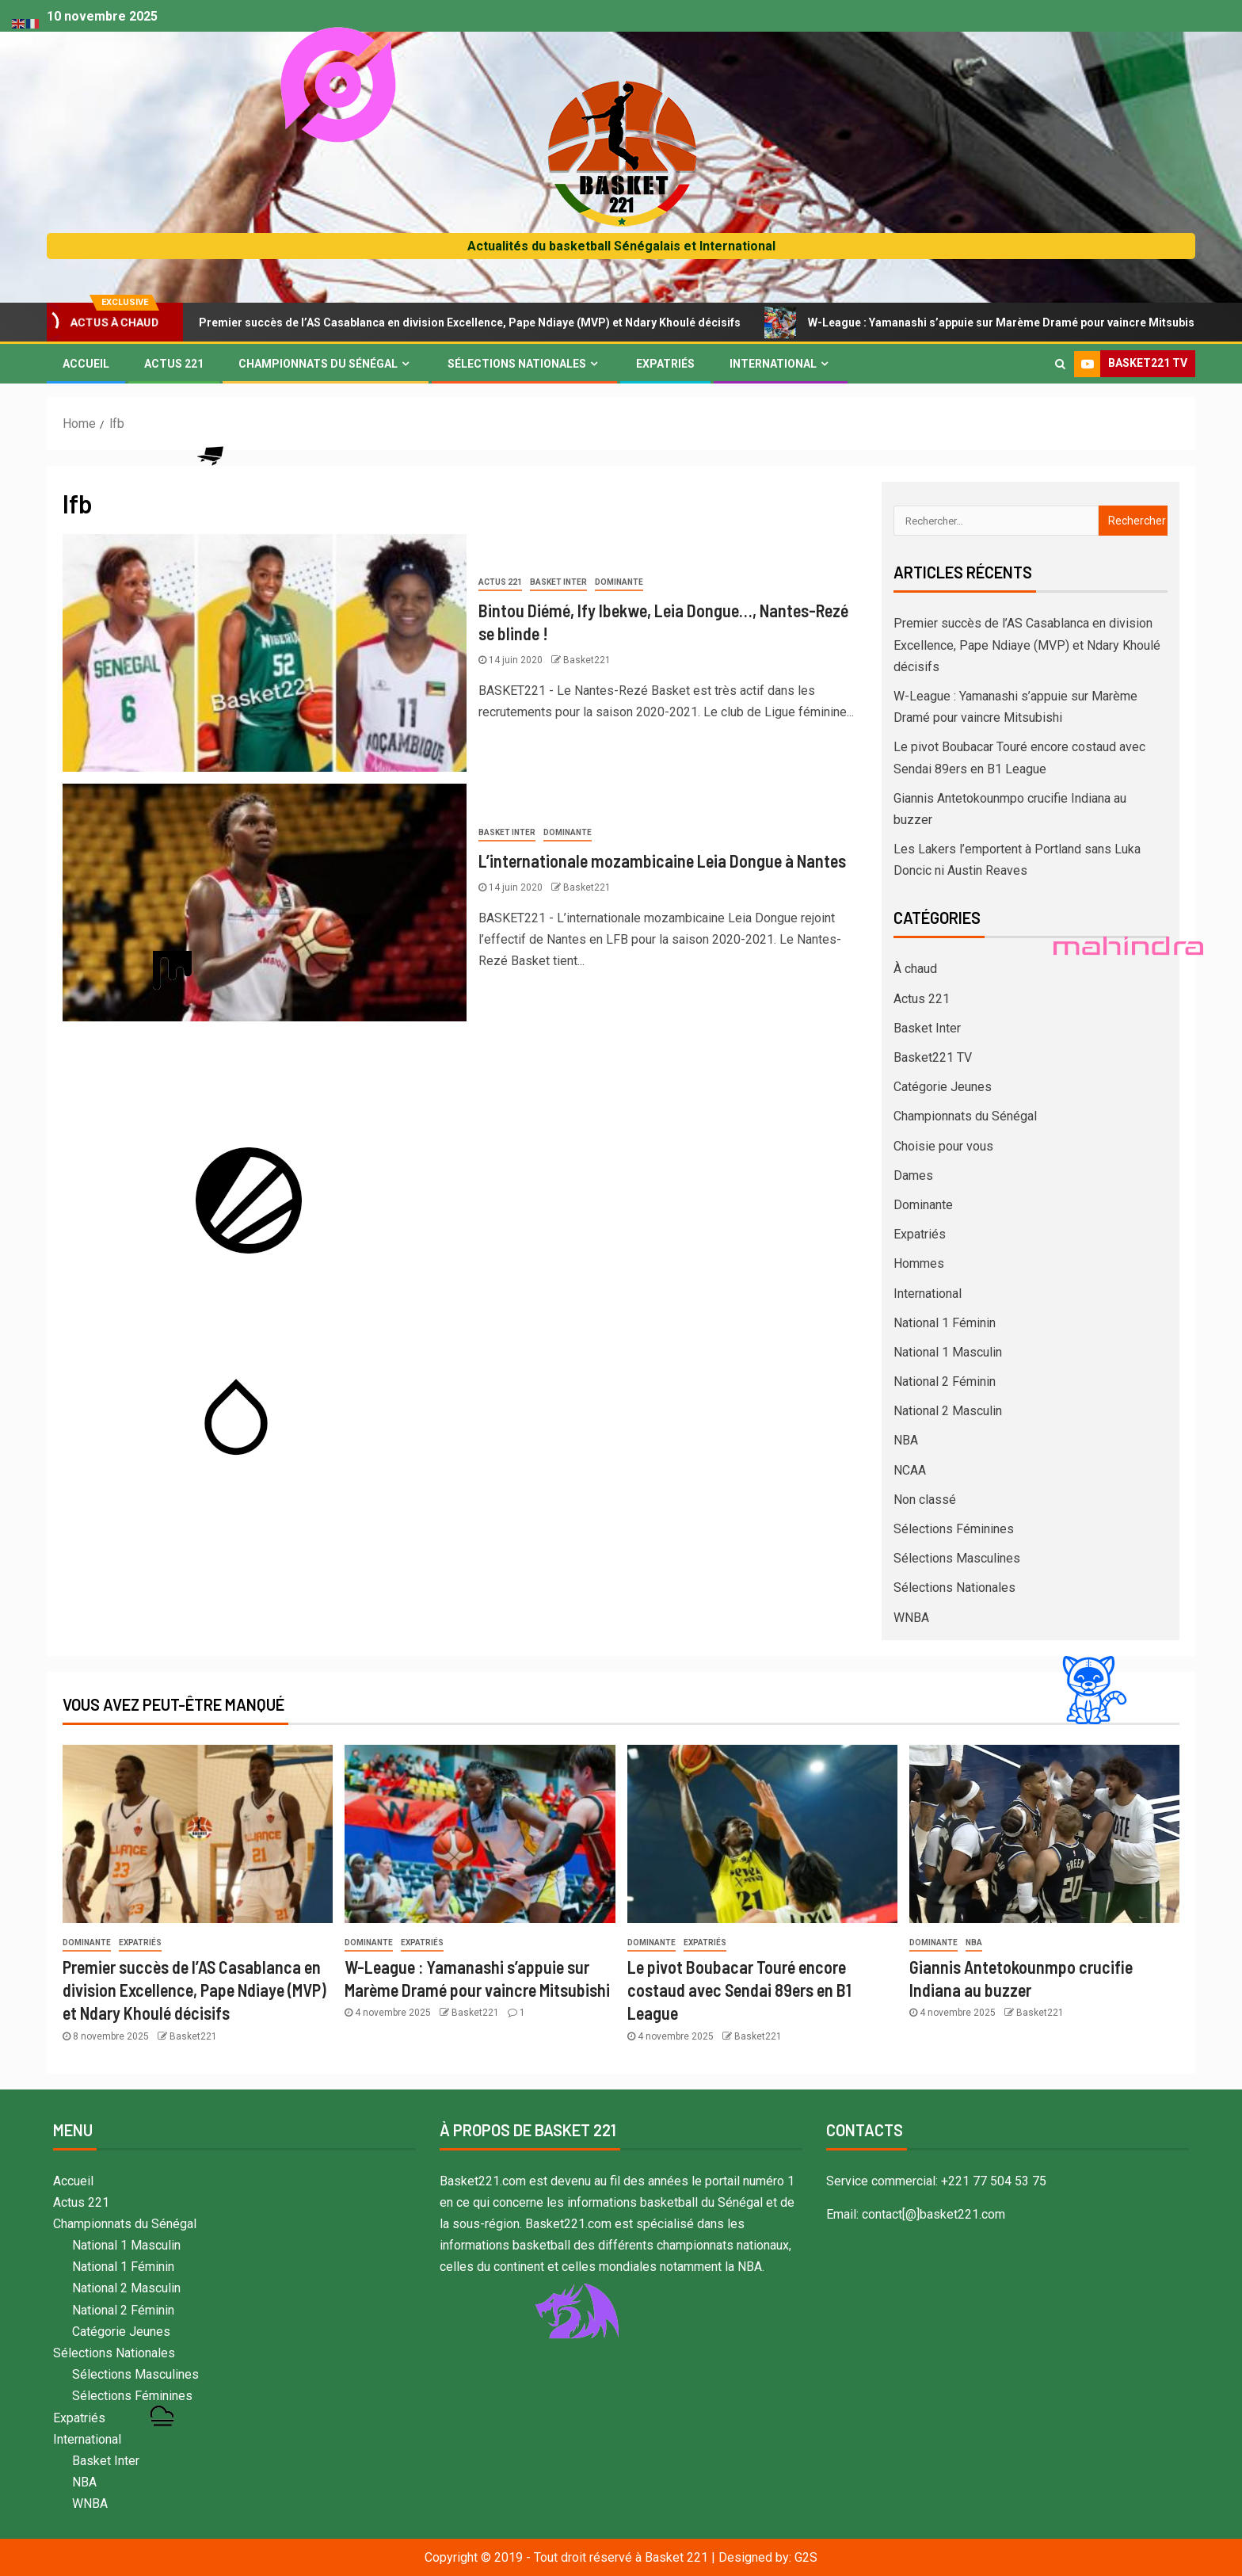 The width and height of the screenshot is (1242, 2576). What do you see at coordinates (210, 456) in the screenshot?
I see `open Blockbench 3D modeling application` at bounding box center [210, 456].